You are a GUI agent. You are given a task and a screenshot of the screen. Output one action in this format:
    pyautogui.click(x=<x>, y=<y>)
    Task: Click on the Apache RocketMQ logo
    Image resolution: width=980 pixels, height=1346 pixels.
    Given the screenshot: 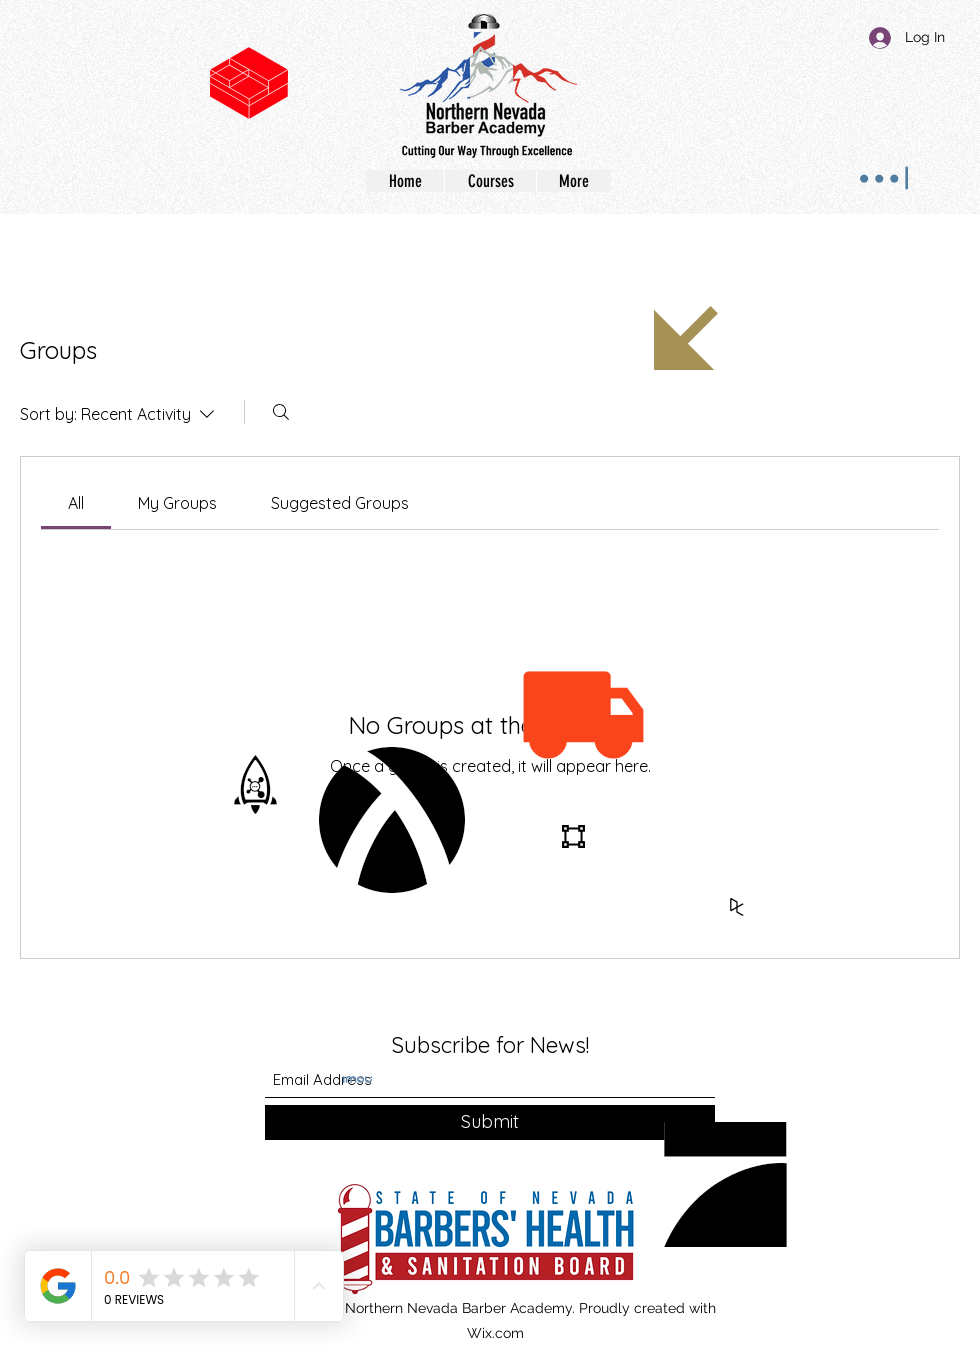 What is the action you would take?
    pyautogui.click(x=255, y=784)
    